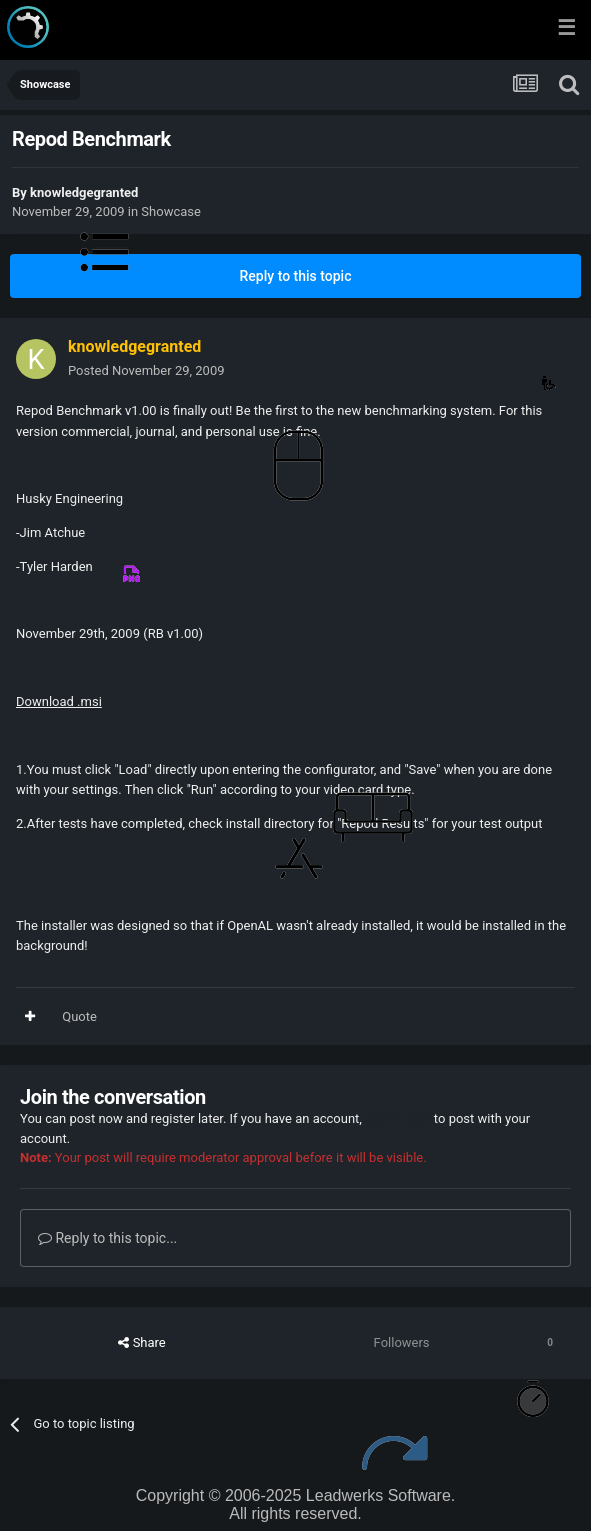 The height and width of the screenshot is (1531, 591). Describe the element at coordinates (373, 816) in the screenshot. I see `browse furniture or home decor items` at that location.